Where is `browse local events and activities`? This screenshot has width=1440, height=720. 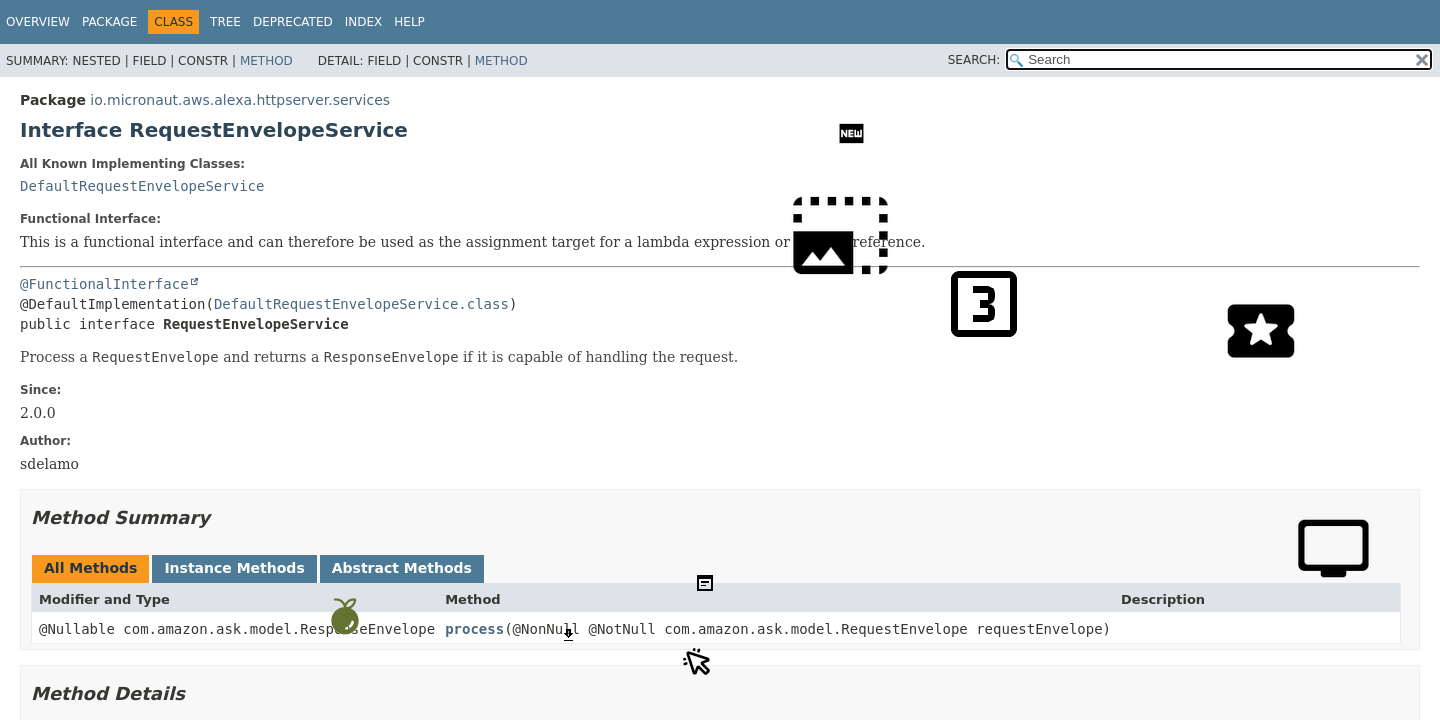 browse local events and activities is located at coordinates (1261, 331).